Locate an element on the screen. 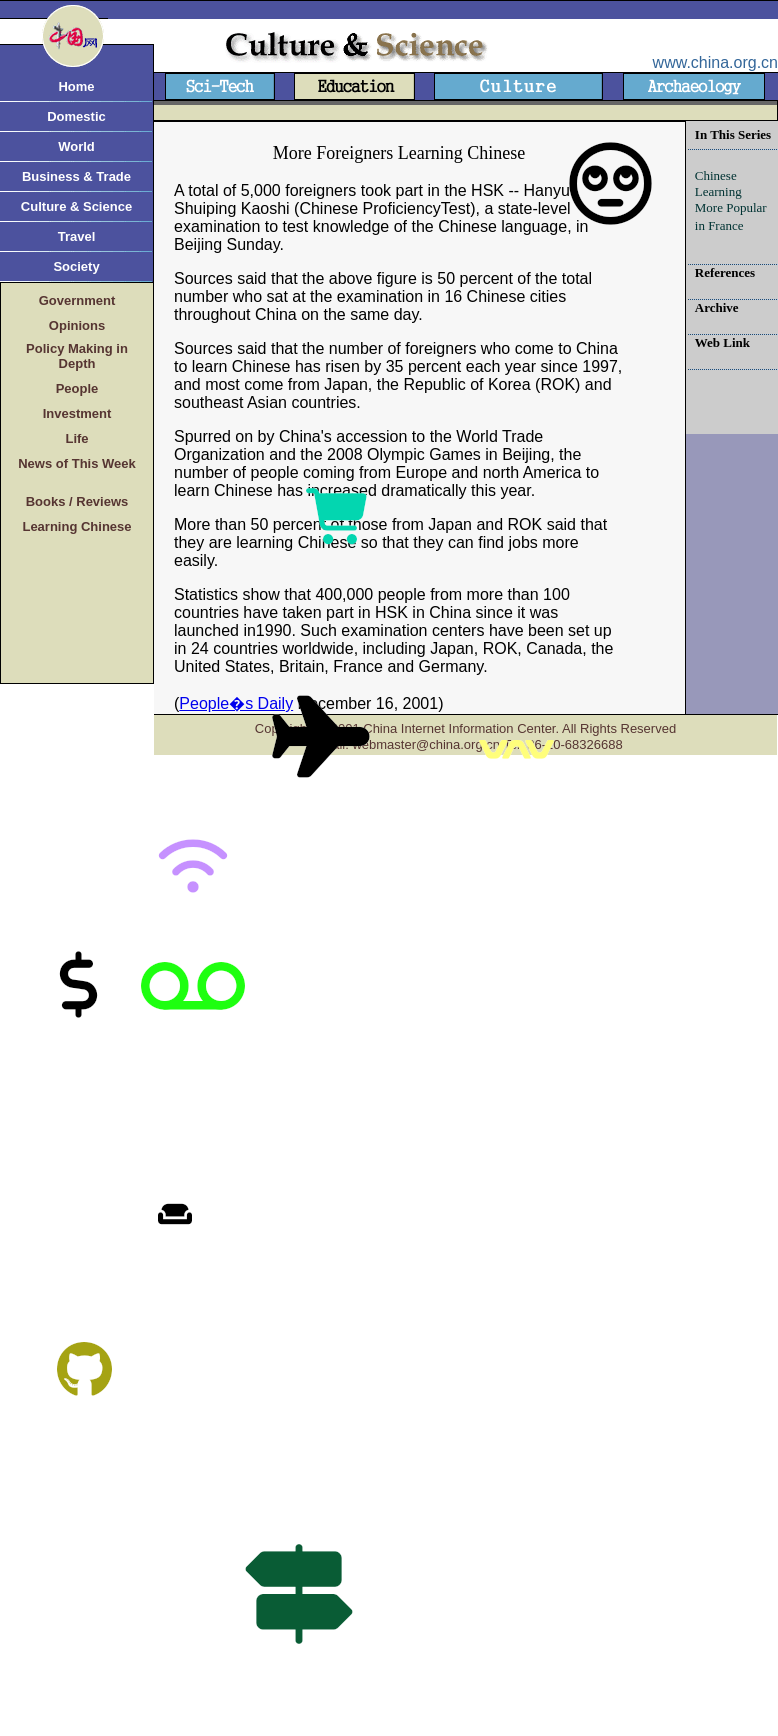 The image size is (778, 1736). vnv brand logo is located at coordinates (516, 747).